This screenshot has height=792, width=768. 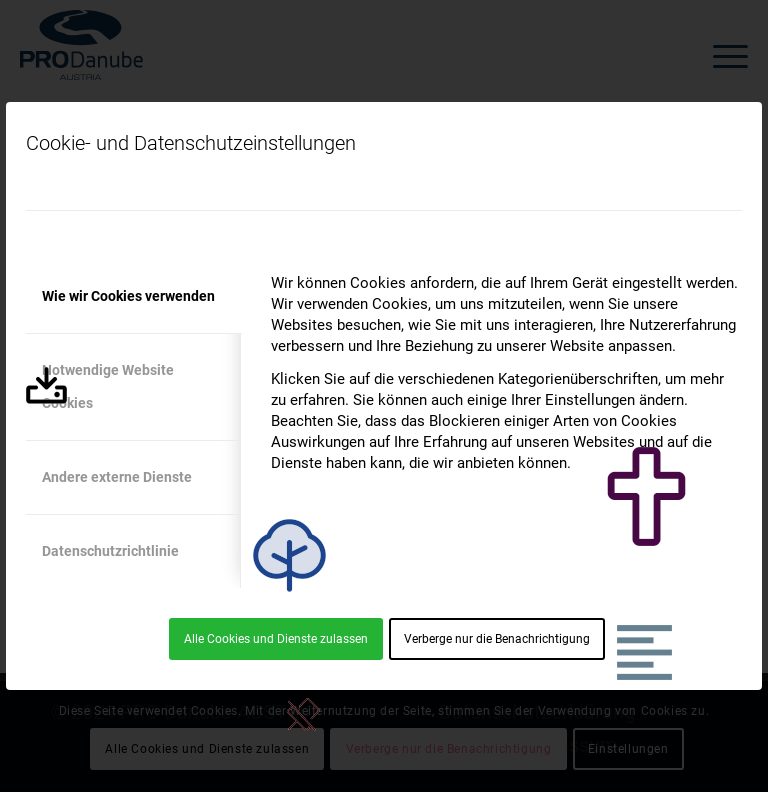 I want to click on unpin an item from its current location, so click(x=302, y=716).